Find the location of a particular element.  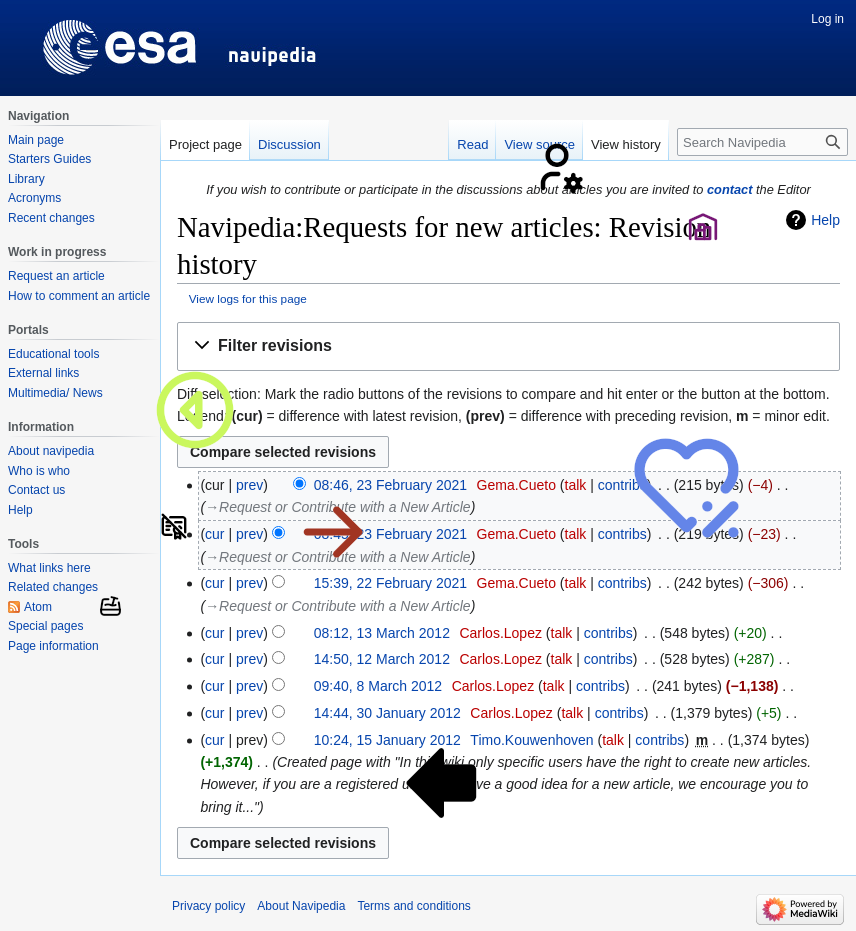

certificate or credential is unavailable is located at coordinates (174, 526).